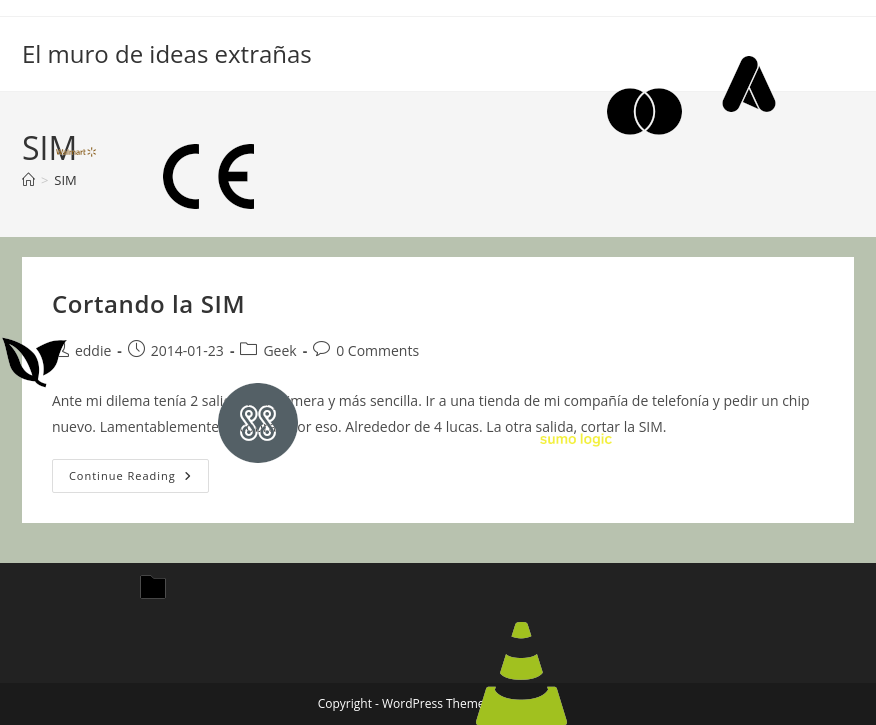 The height and width of the screenshot is (725, 876). What do you see at coordinates (521, 673) in the screenshot?
I see `open VLC media player` at bounding box center [521, 673].